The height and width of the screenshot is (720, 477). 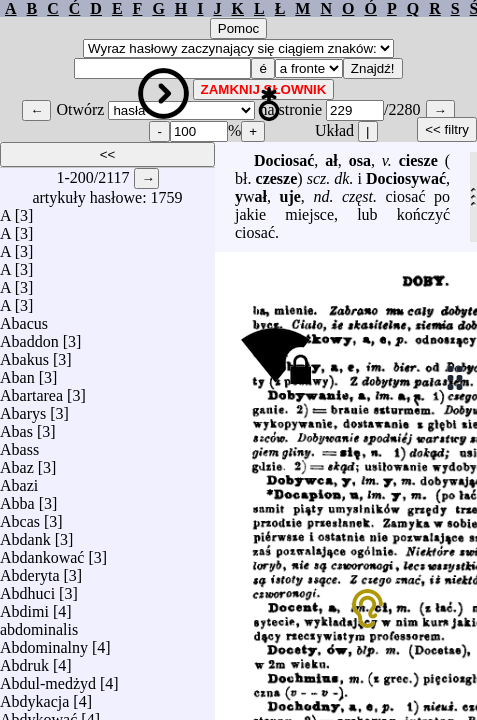 I want to click on access audio or hearing settings, so click(x=367, y=608).